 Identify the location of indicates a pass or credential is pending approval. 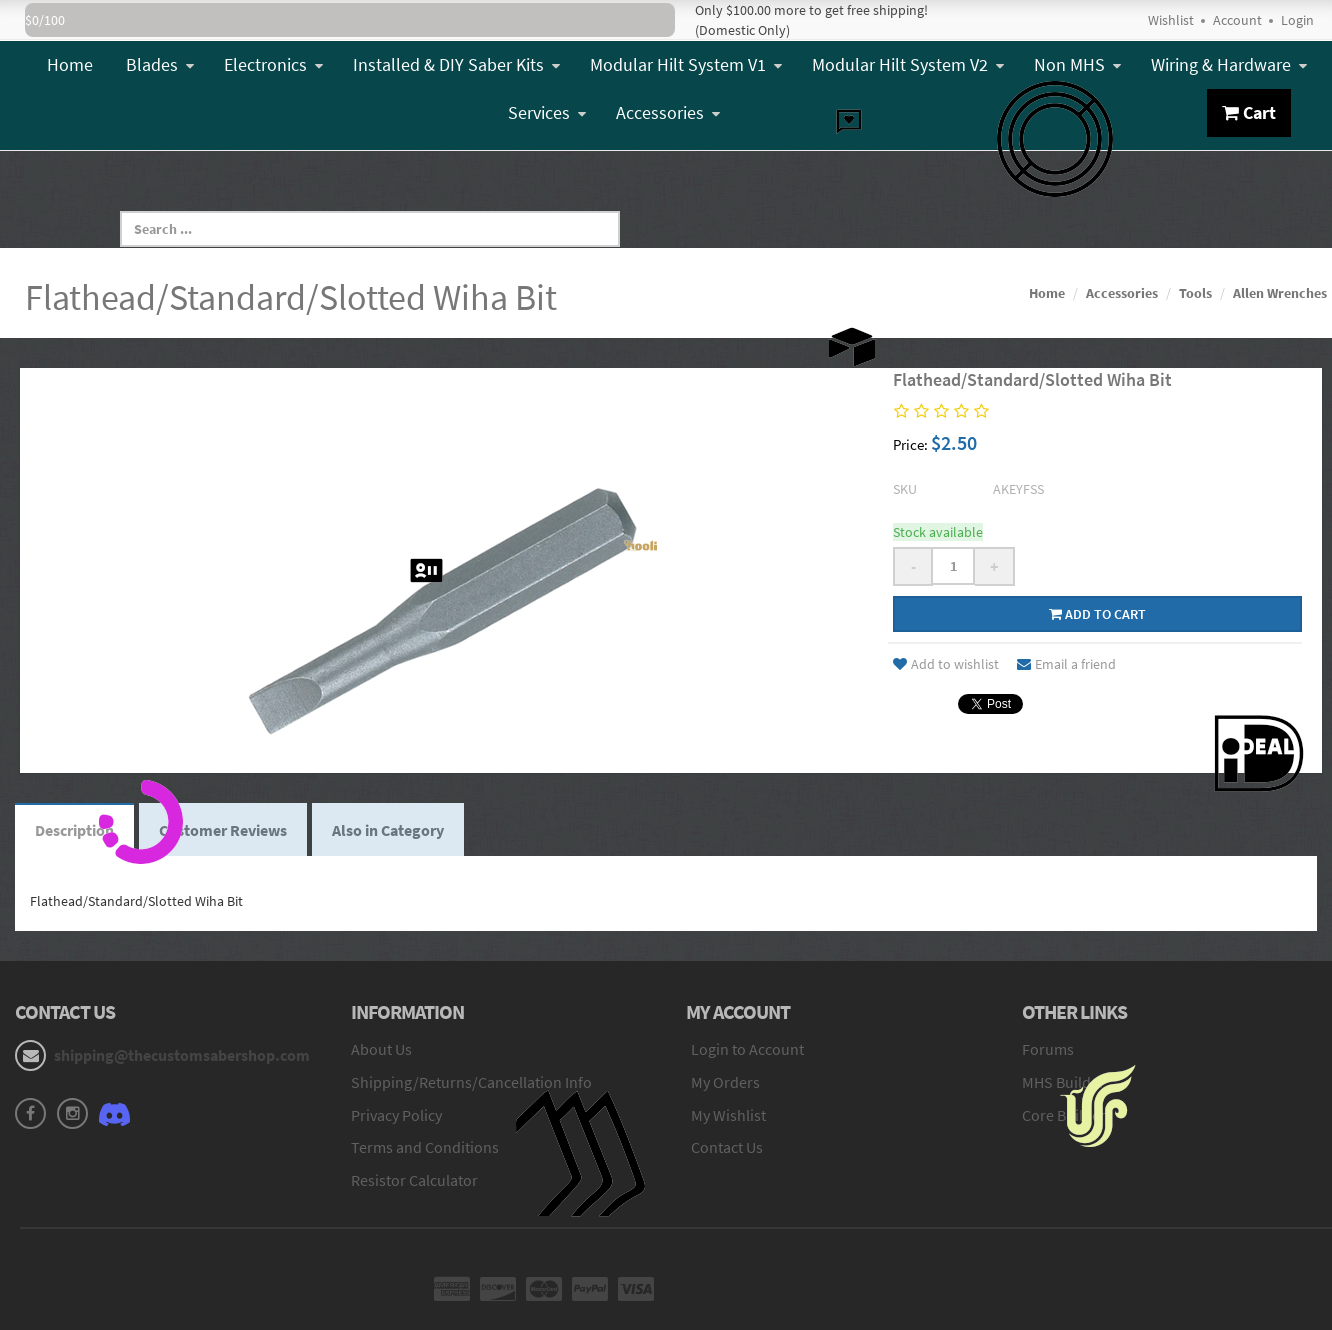
(426, 570).